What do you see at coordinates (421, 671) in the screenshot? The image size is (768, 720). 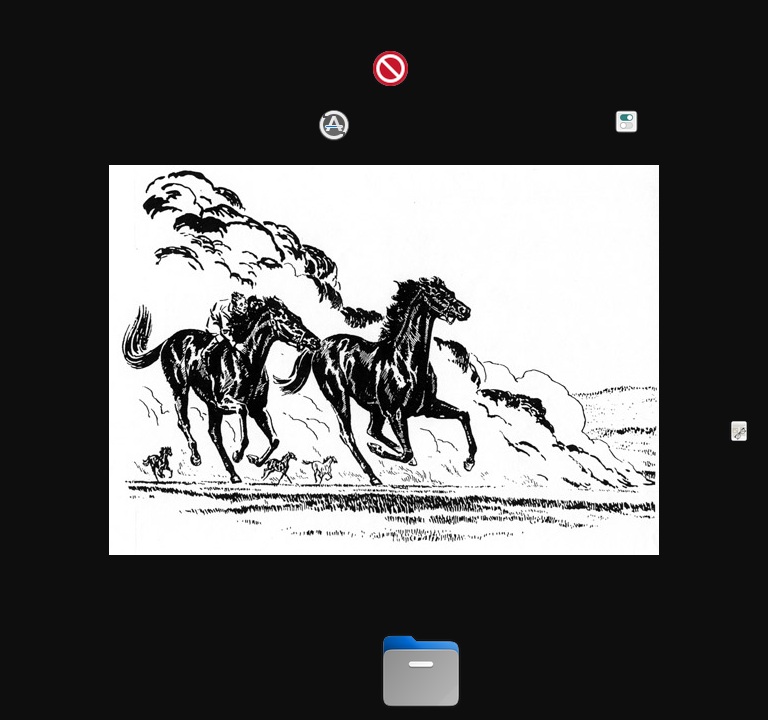 I see `open the file manager application` at bounding box center [421, 671].